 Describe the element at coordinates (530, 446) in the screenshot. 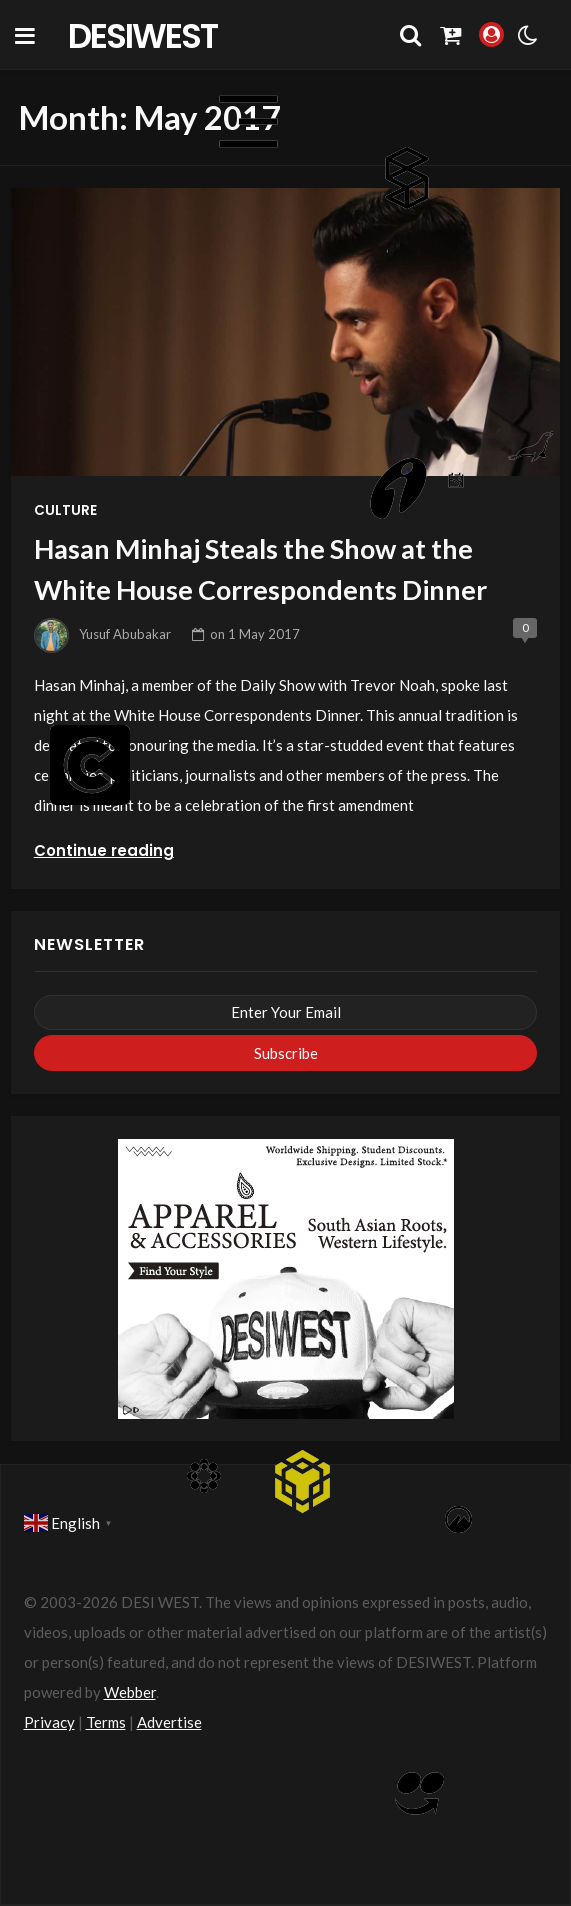

I see `mariadb foundation logo` at that location.